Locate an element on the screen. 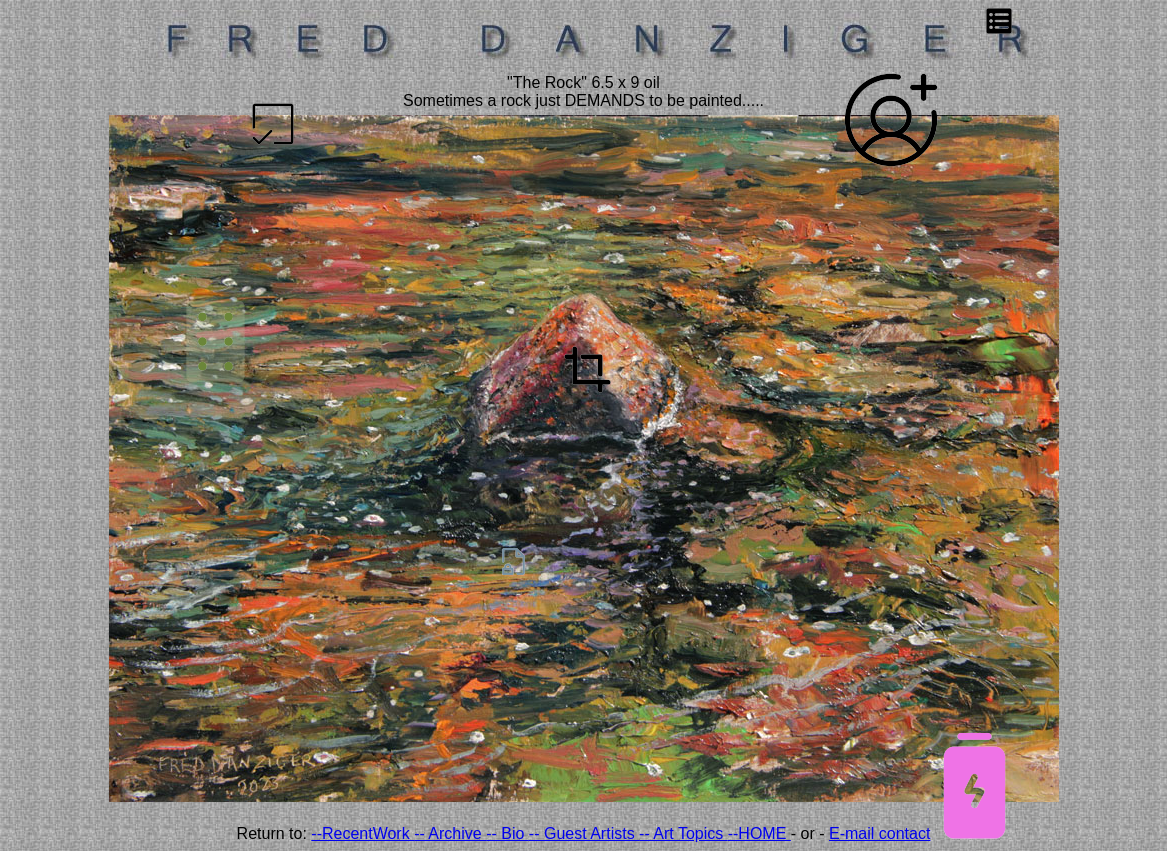 This screenshot has width=1167, height=851. crop an image or photo is located at coordinates (587, 369).